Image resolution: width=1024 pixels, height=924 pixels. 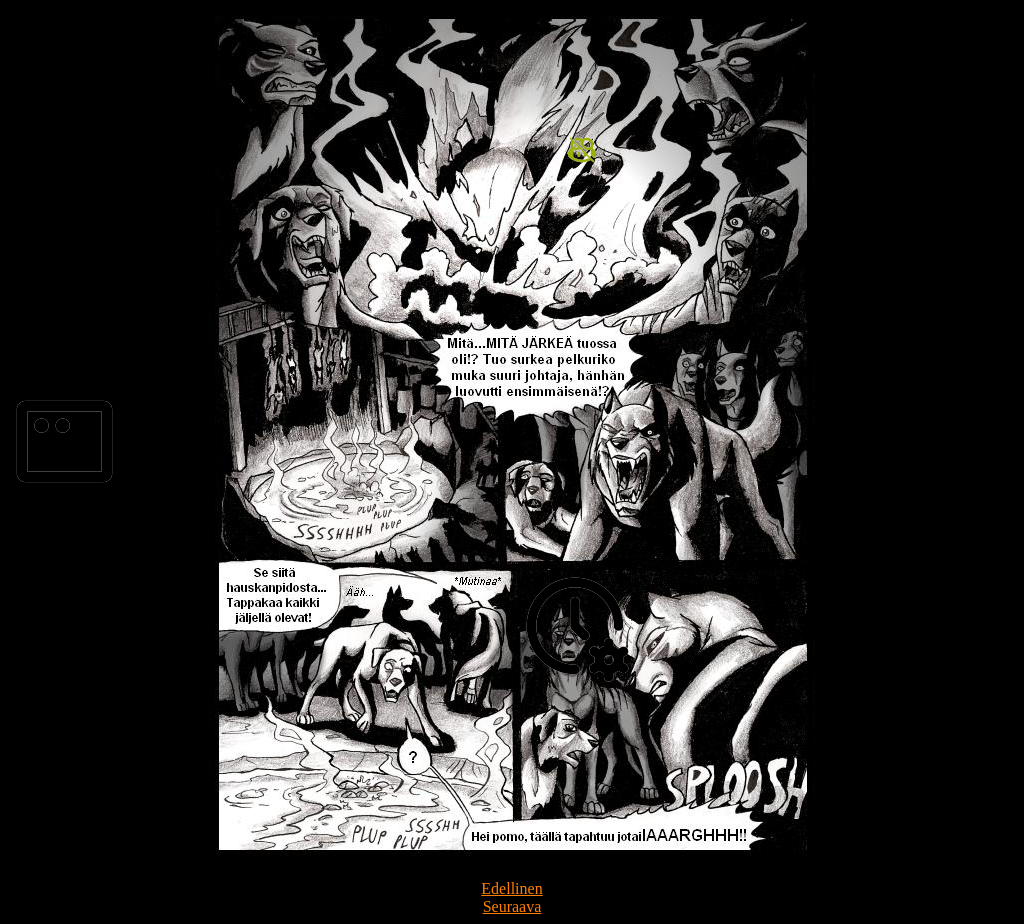 What do you see at coordinates (582, 150) in the screenshot?
I see `indicates github copilot is unavailable or disabled` at bounding box center [582, 150].